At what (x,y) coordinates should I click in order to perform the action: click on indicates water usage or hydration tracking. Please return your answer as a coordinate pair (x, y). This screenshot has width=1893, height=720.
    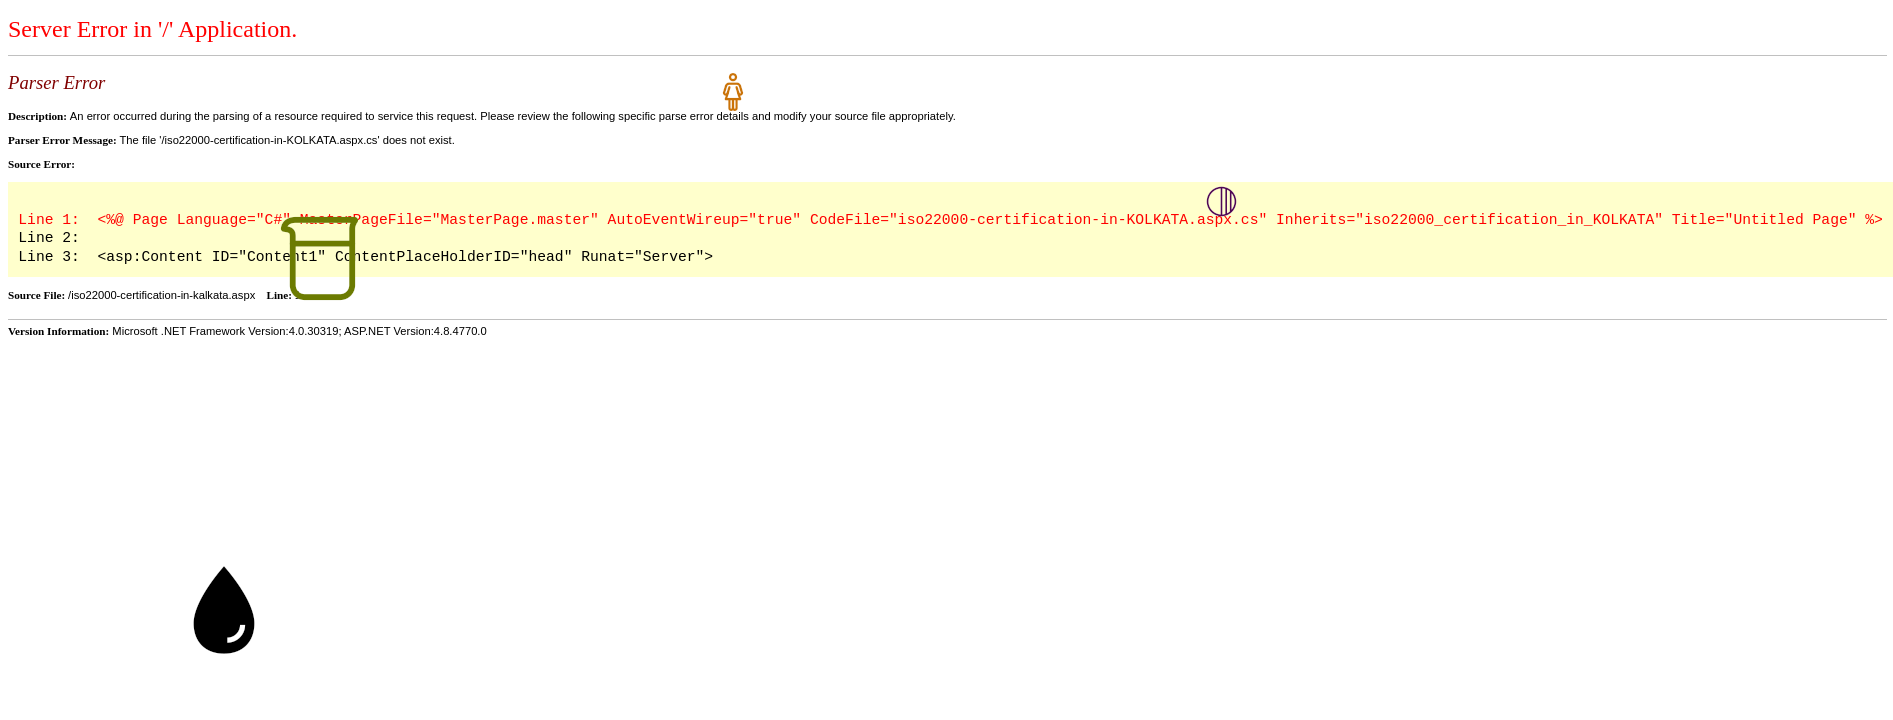
    Looking at the image, I should click on (224, 611).